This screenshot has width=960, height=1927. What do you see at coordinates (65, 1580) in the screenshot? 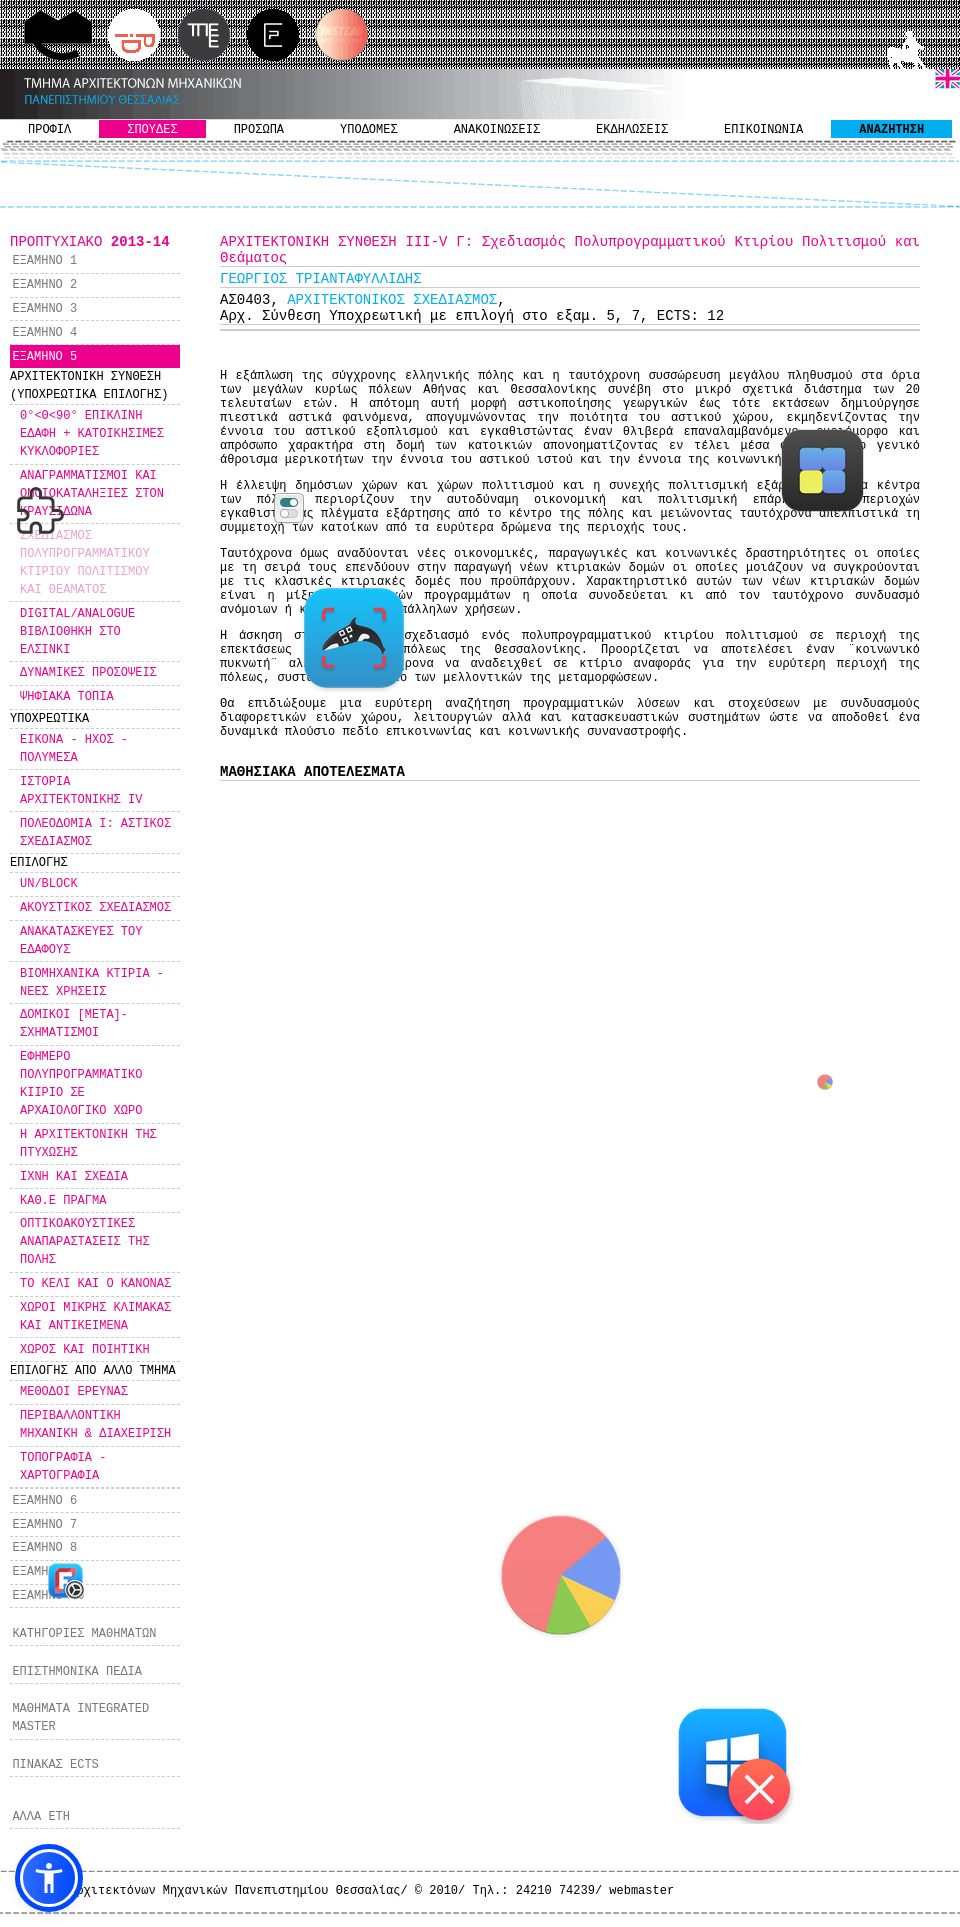
I see `open FreeCAD Link application` at bounding box center [65, 1580].